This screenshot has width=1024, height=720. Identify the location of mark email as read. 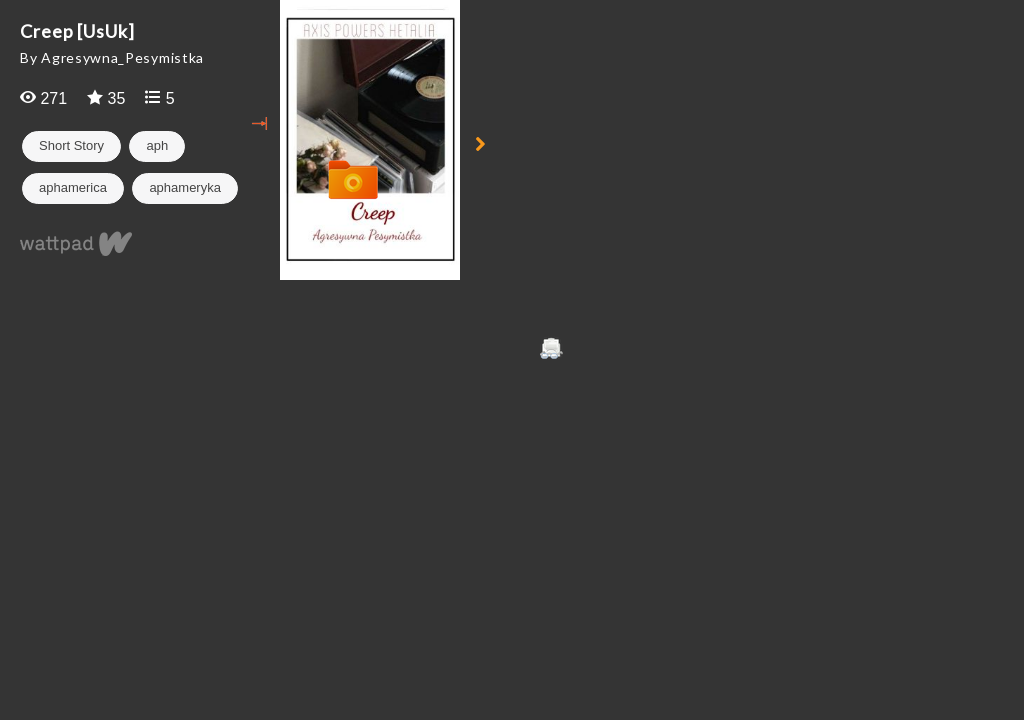
(551, 347).